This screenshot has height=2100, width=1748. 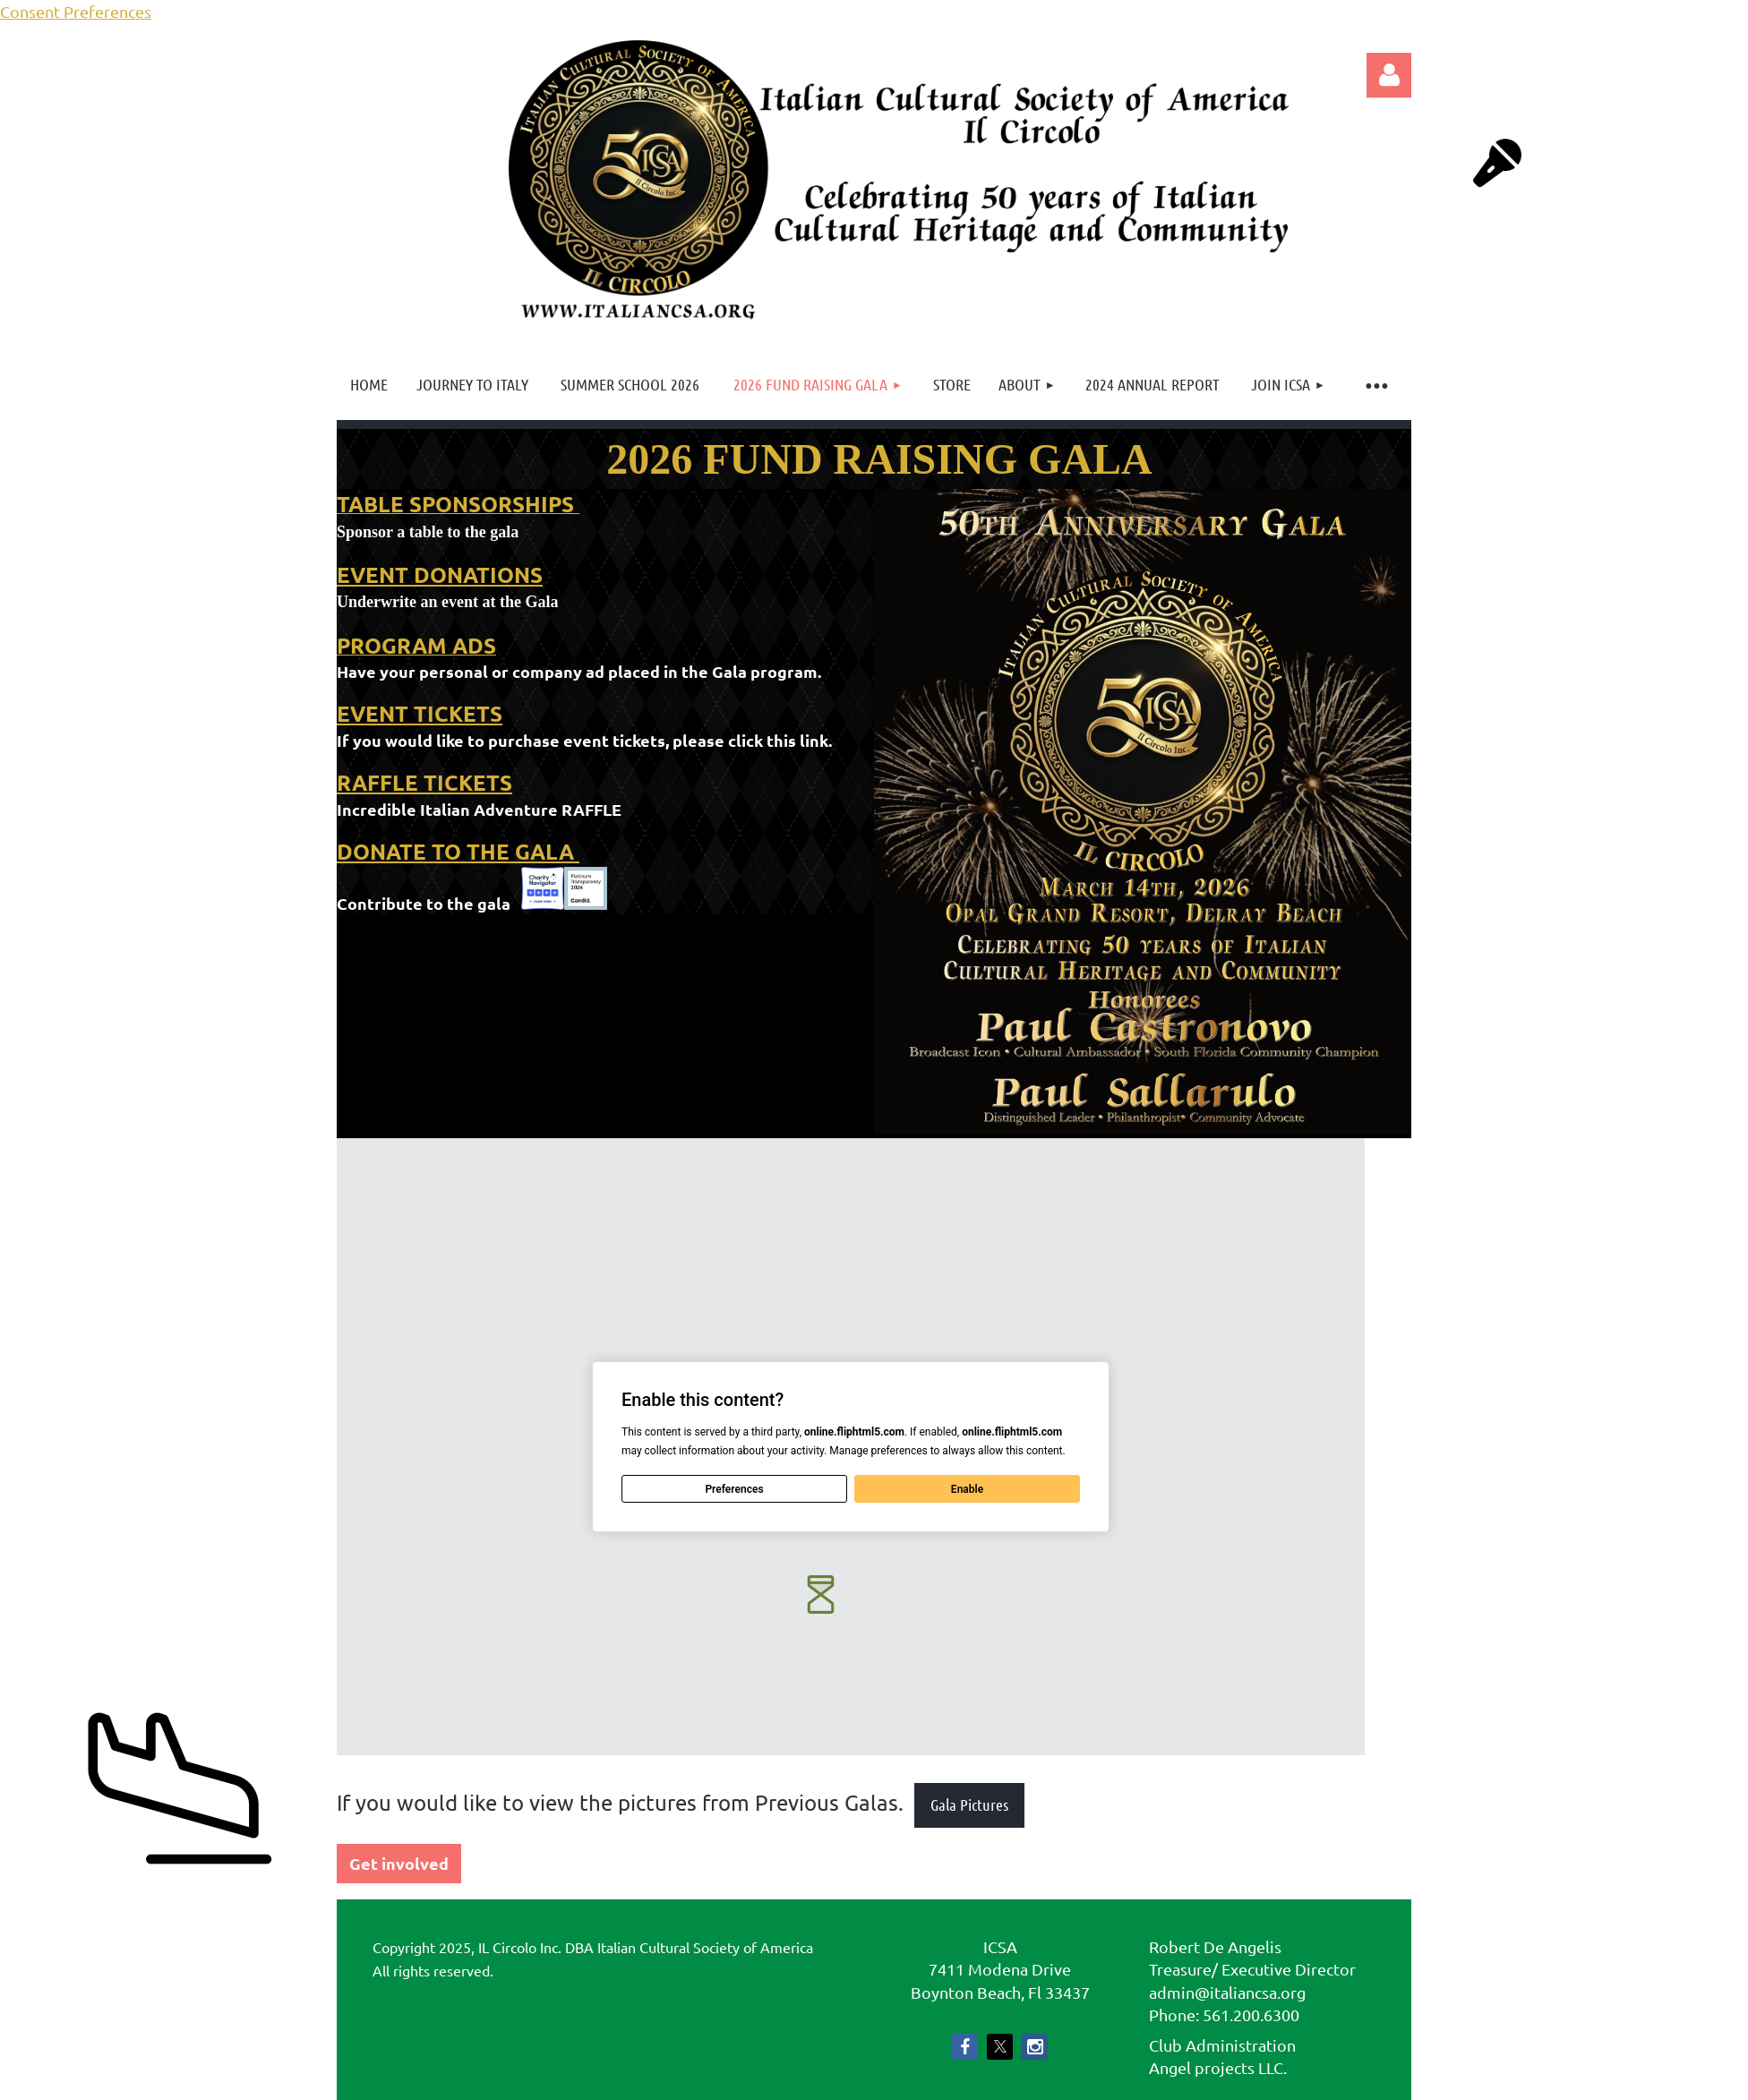 I want to click on indicates flight arrival or landing status, so click(x=170, y=1788).